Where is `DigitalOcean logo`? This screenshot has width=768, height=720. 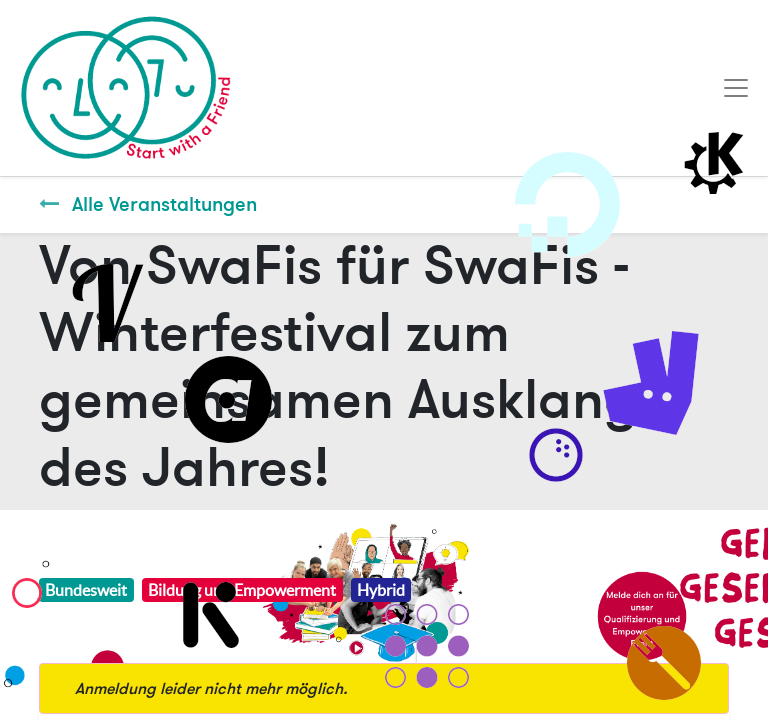 DigitalOcean logo is located at coordinates (567, 204).